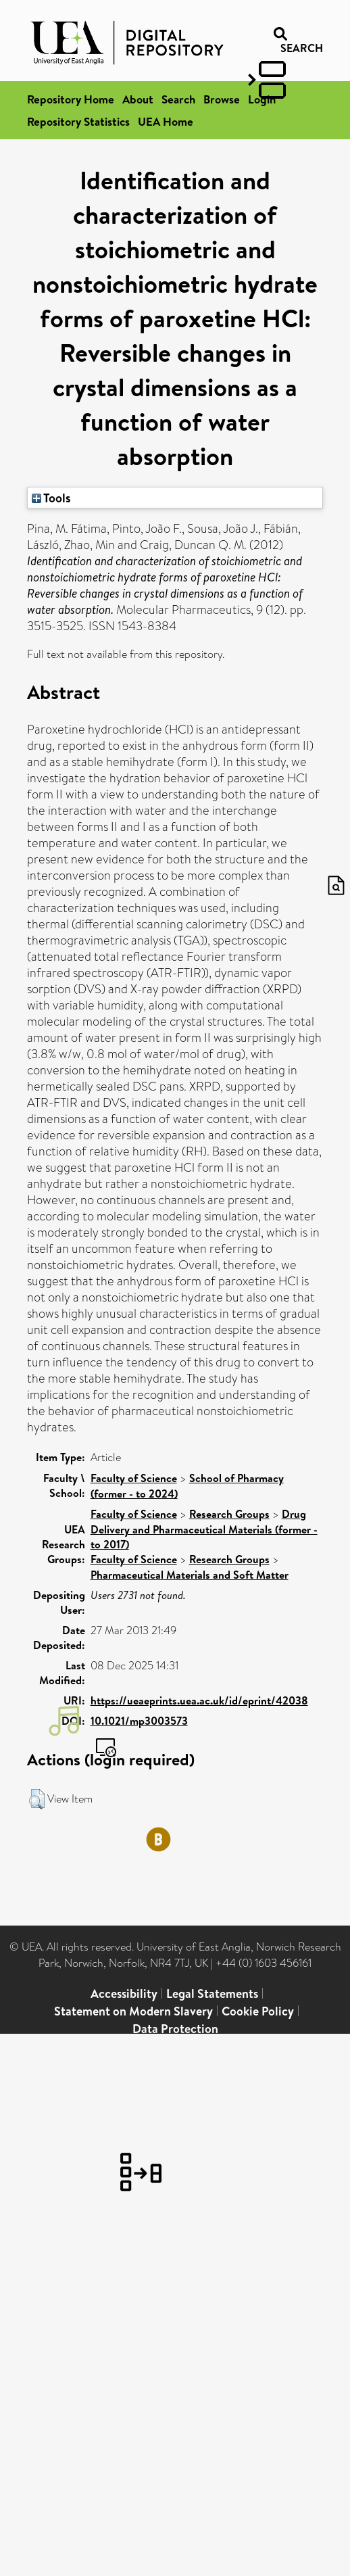  I want to click on search within a document or file, so click(336, 885).